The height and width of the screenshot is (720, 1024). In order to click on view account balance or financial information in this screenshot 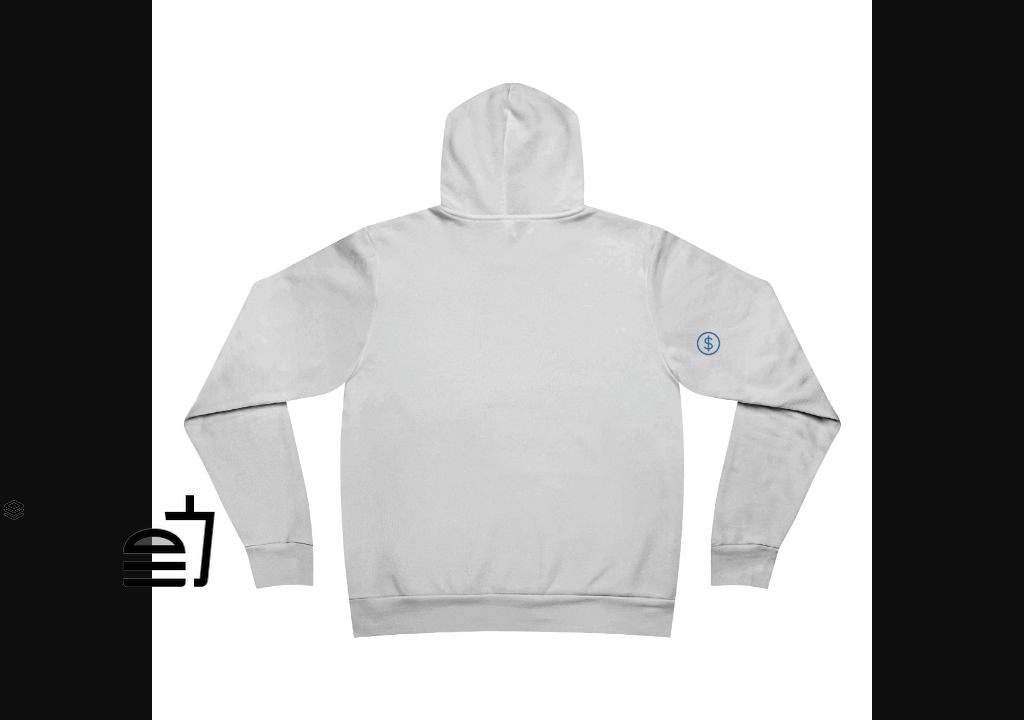, I will do `click(708, 343)`.